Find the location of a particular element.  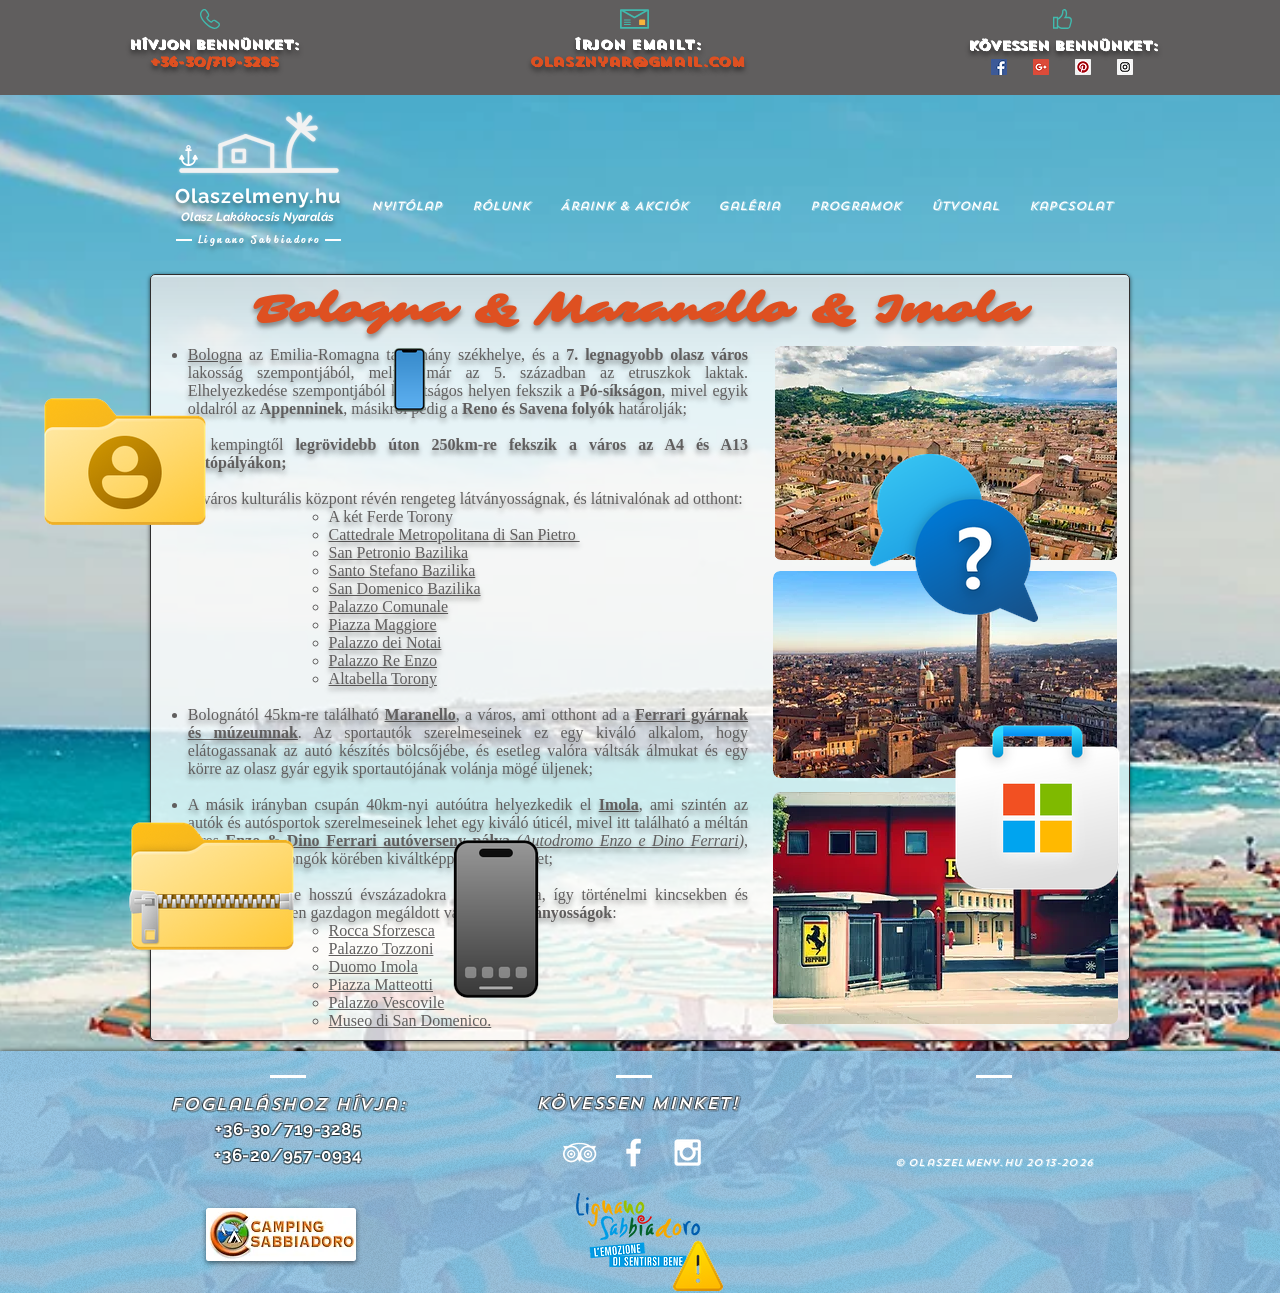

iPhone device icon is located at coordinates (496, 919).